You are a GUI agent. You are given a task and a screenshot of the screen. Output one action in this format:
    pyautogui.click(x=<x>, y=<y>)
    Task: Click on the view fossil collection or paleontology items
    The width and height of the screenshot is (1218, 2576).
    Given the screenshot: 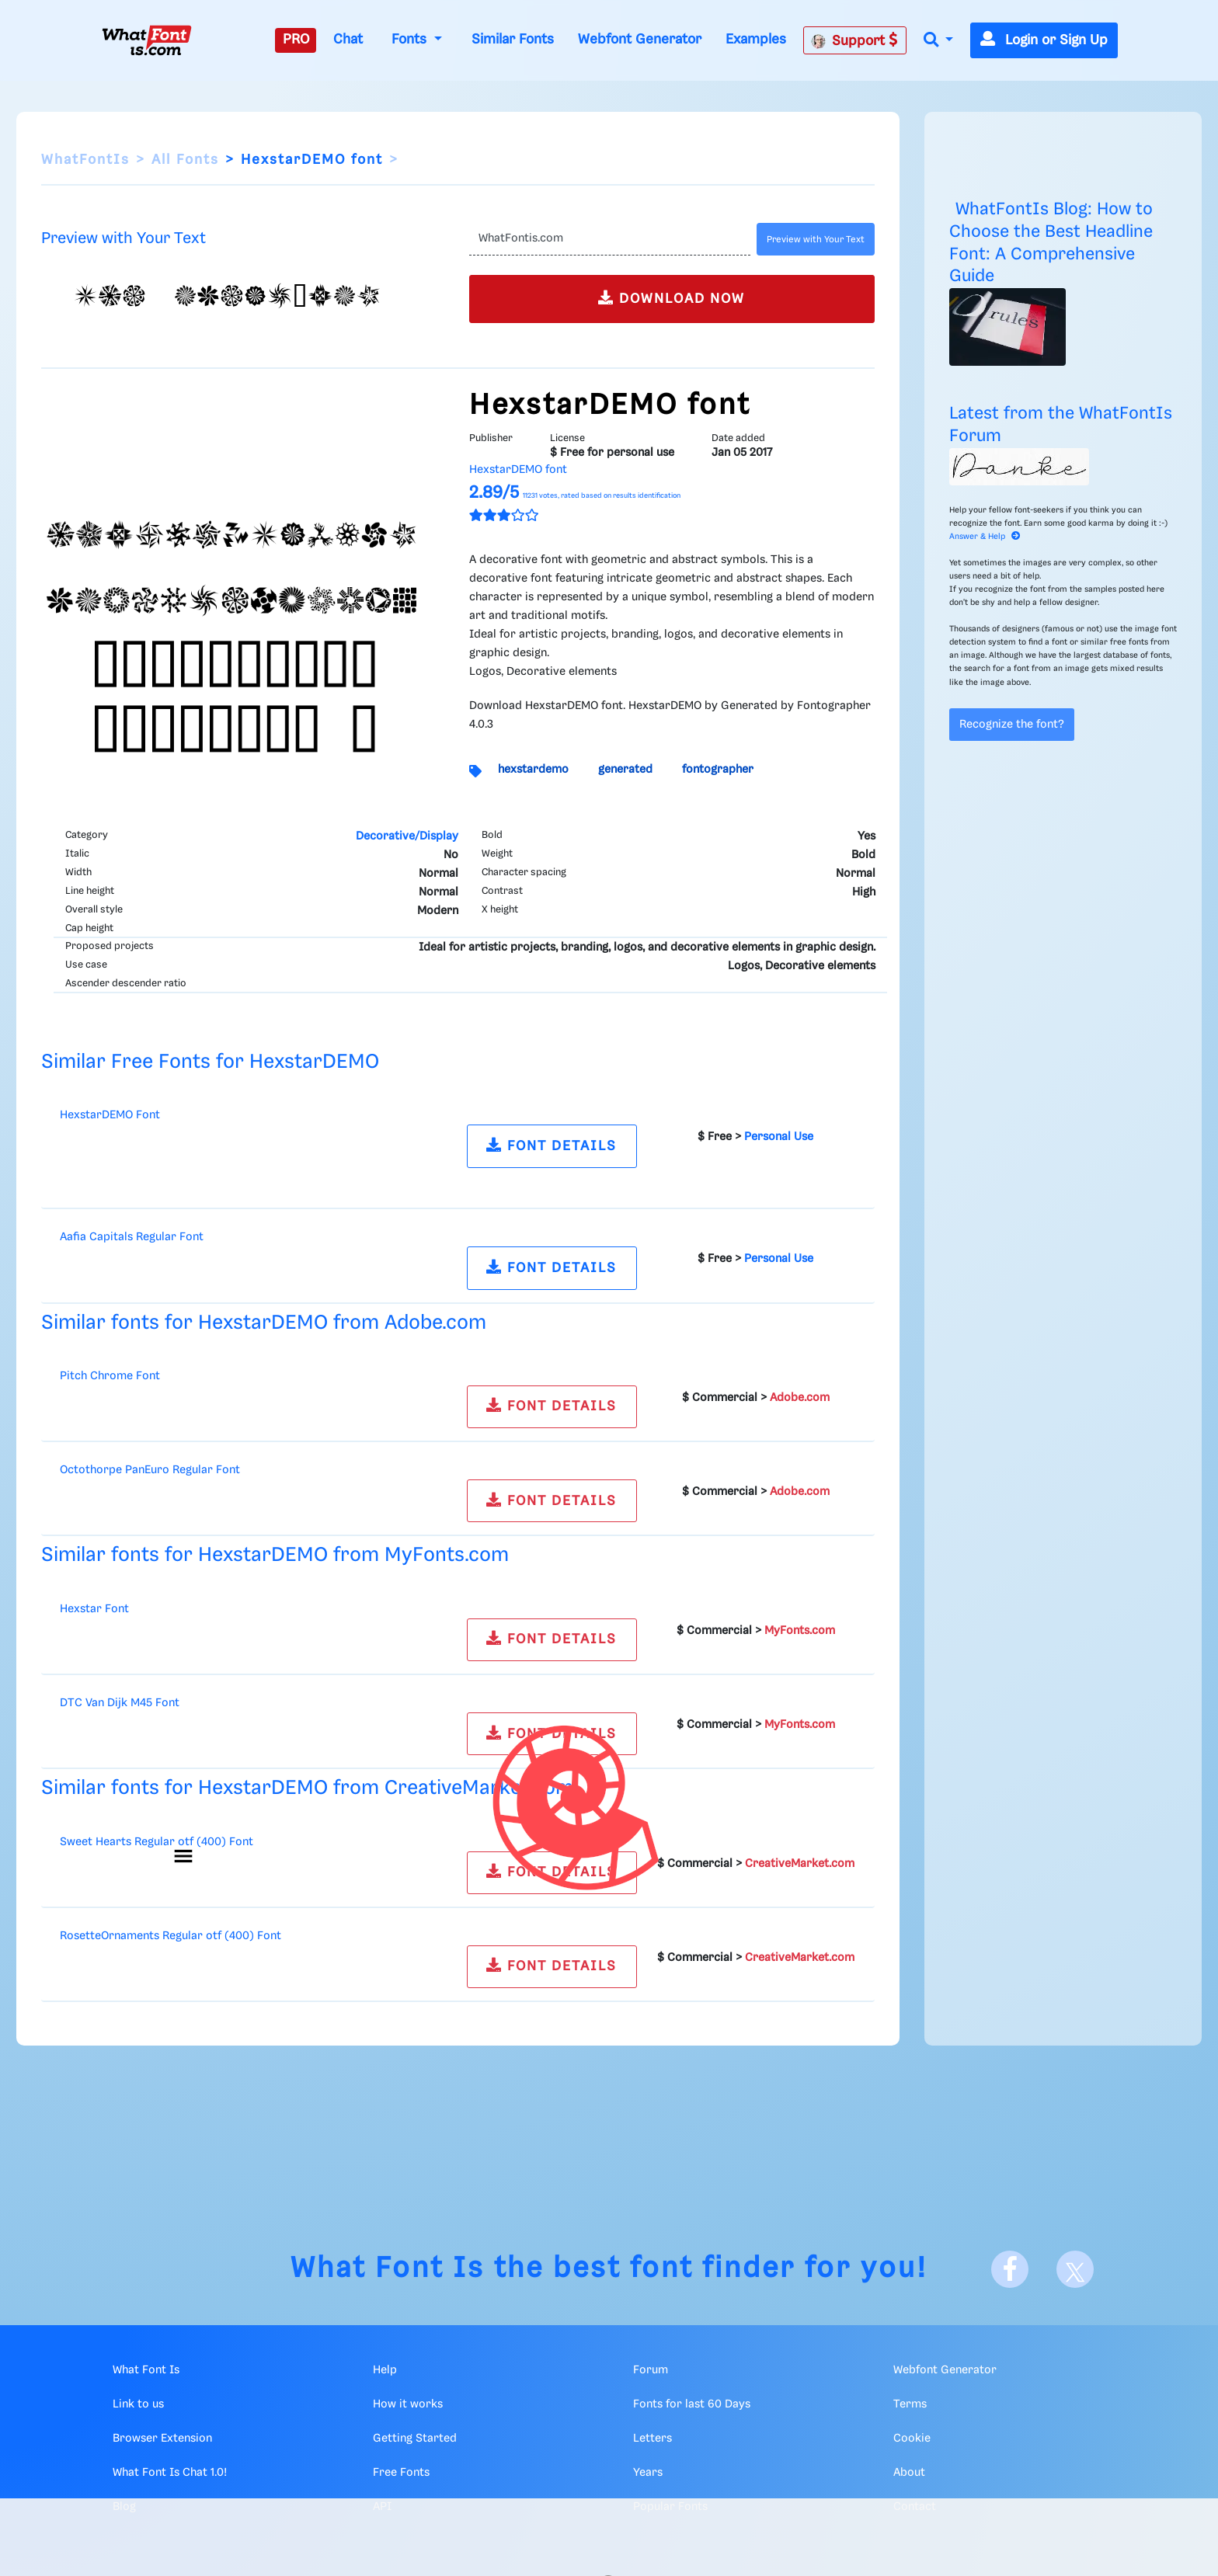 What is the action you would take?
    pyautogui.click(x=576, y=1808)
    